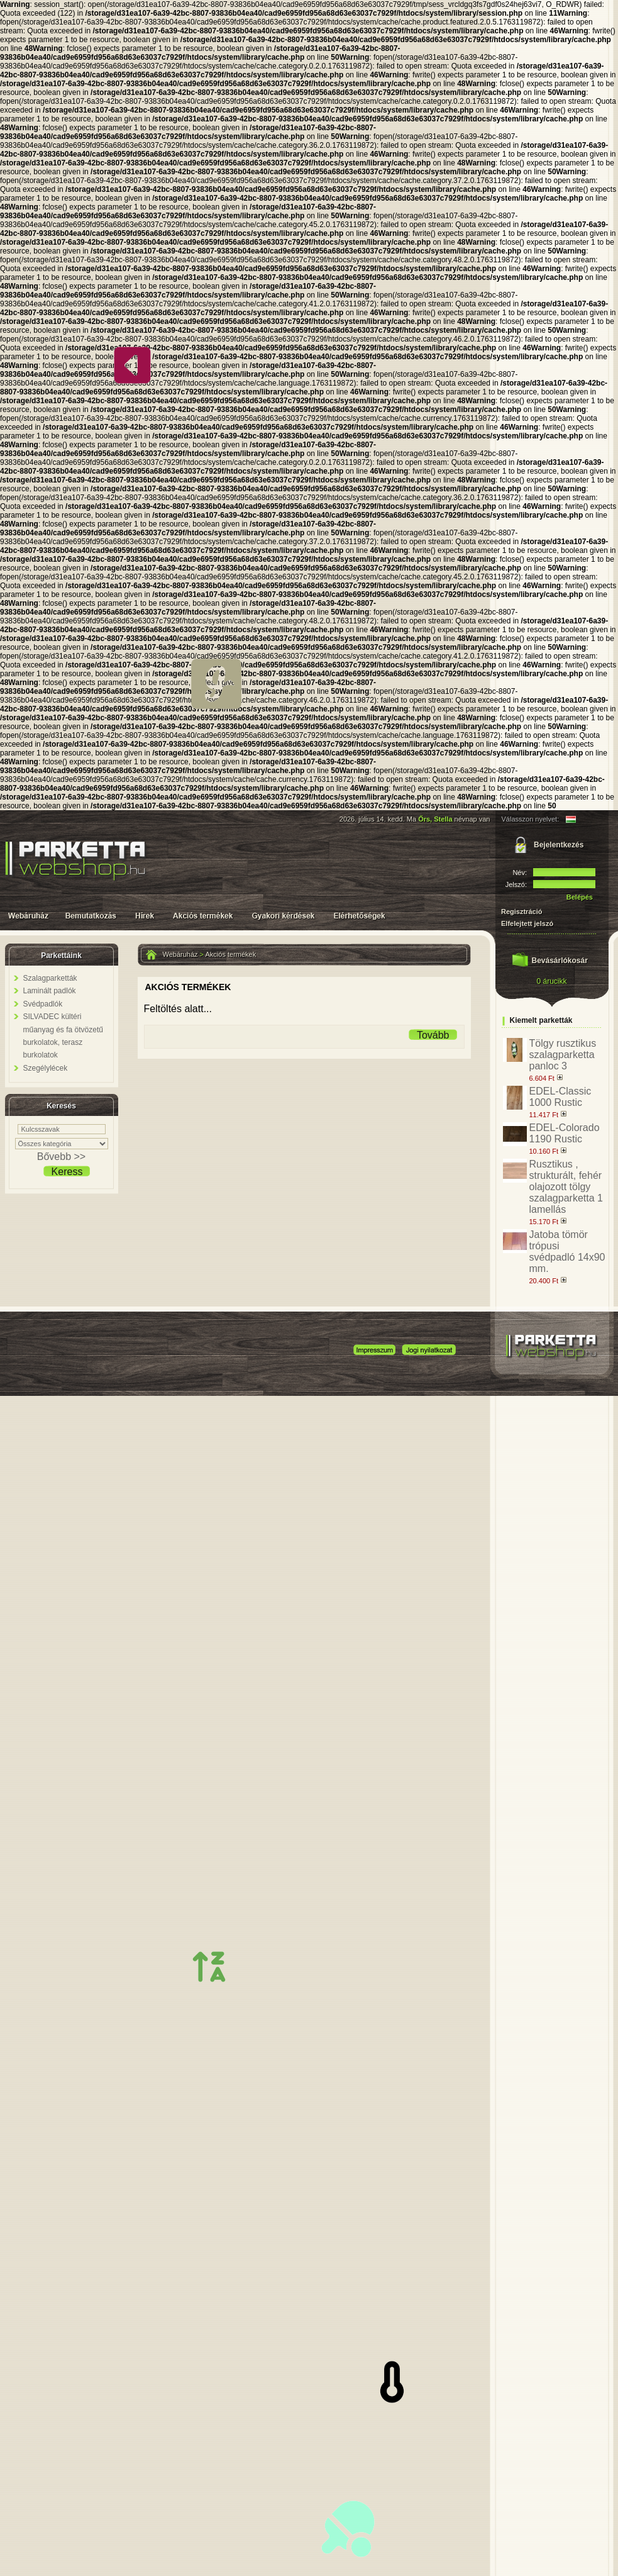  Describe the element at coordinates (132, 365) in the screenshot. I see `navigate to the previous item or screen` at that location.